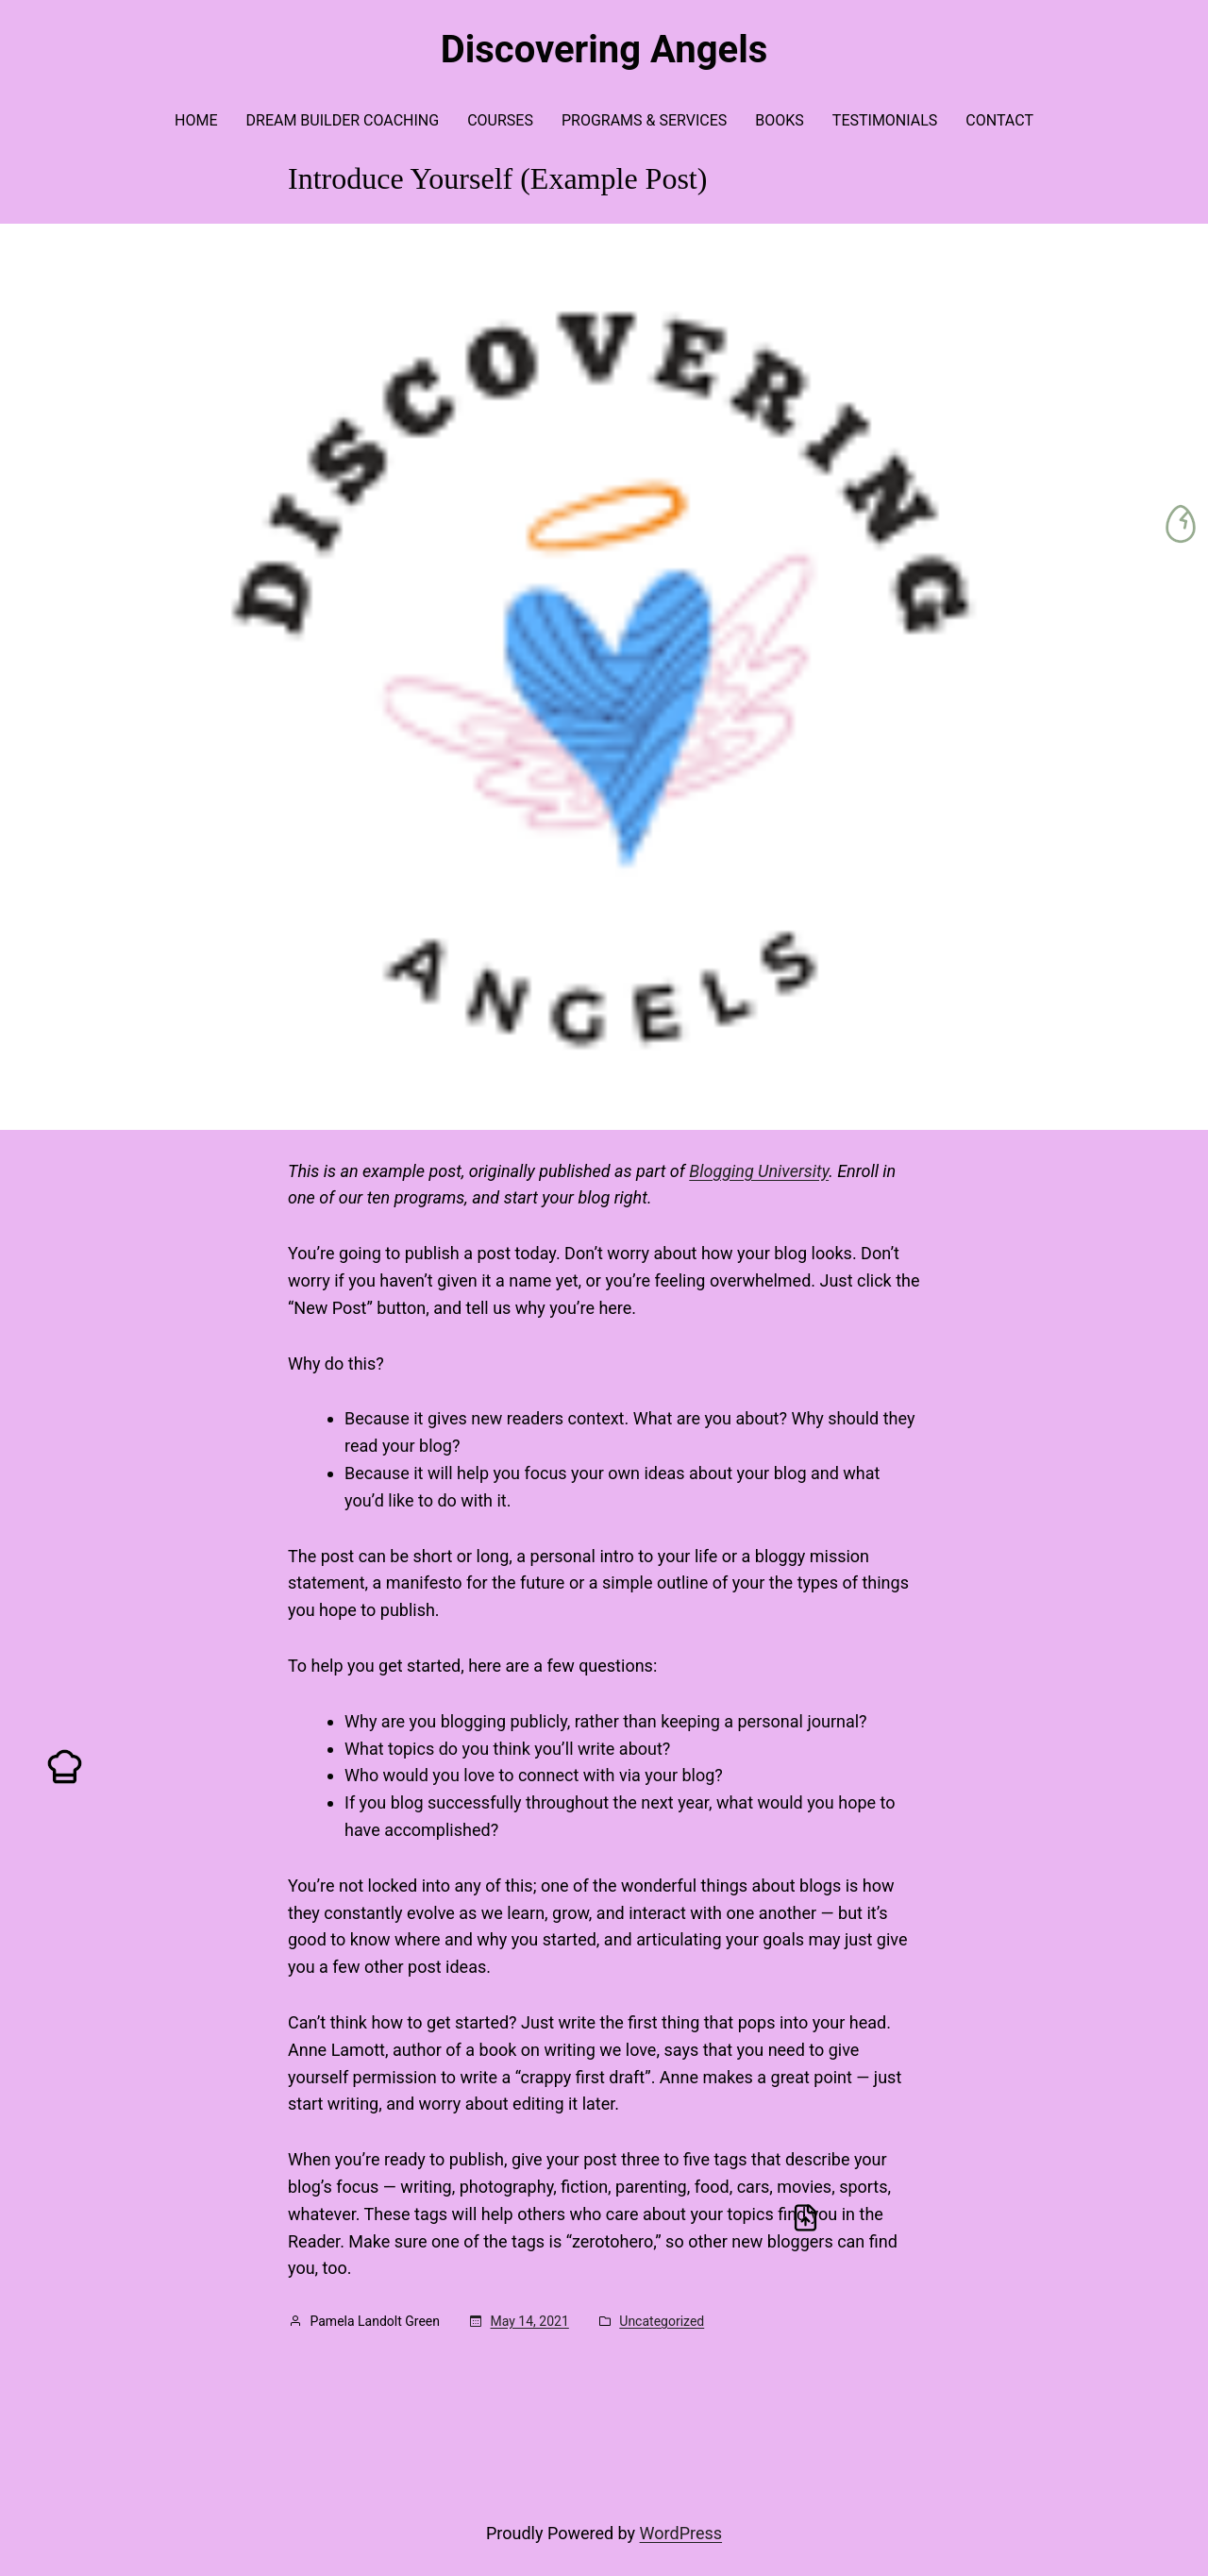 The width and height of the screenshot is (1208, 2576). I want to click on indicates a cracked or broken item, so click(1181, 524).